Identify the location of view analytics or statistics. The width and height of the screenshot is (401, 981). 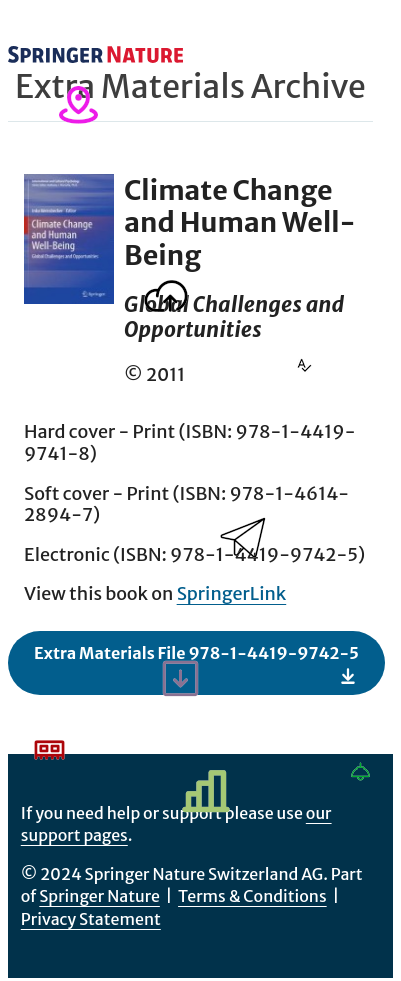
(206, 792).